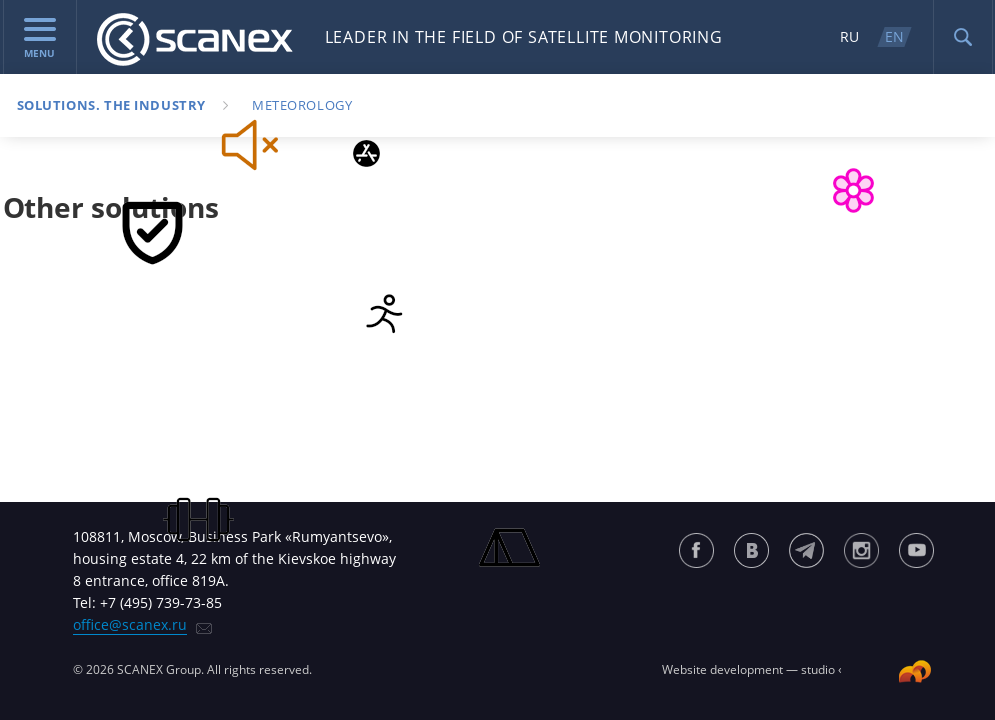 The width and height of the screenshot is (995, 720). I want to click on access workout or fitness features, so click(198, 519).